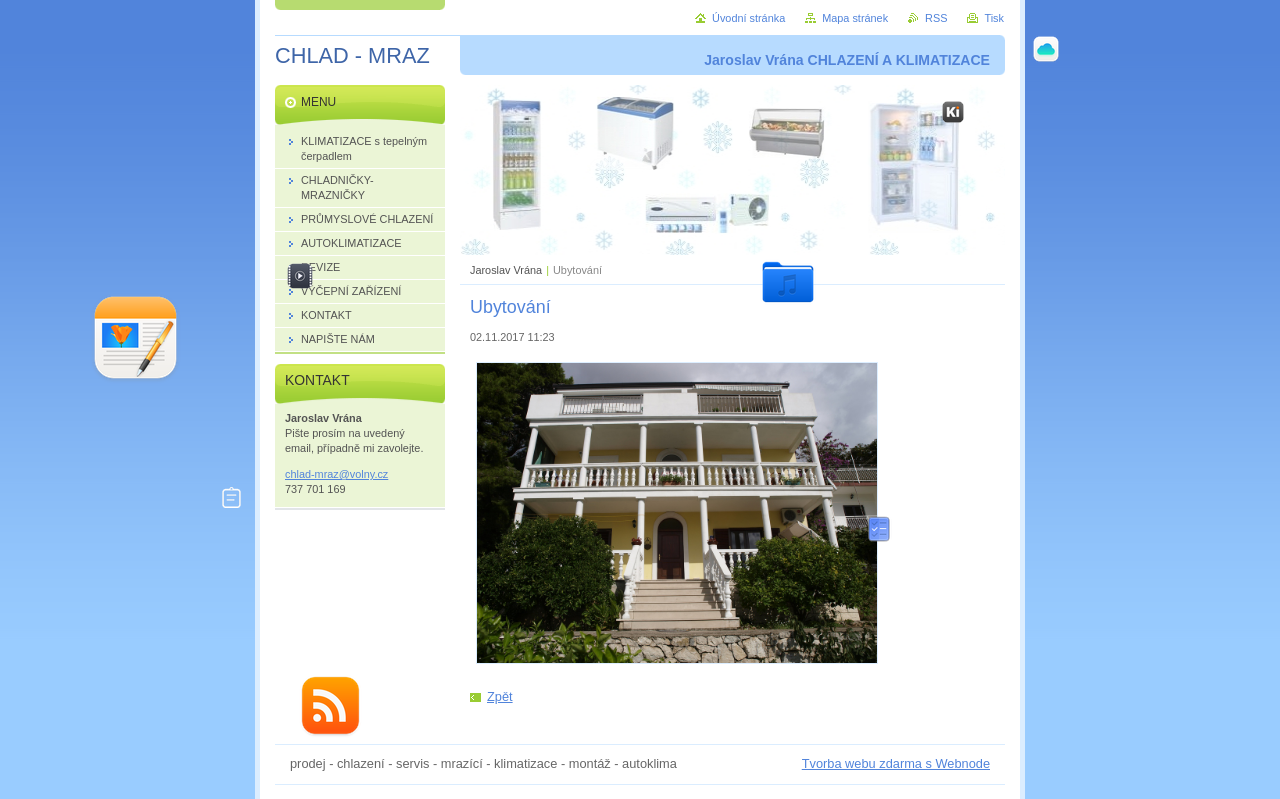 The height and width of the screenshot is (799, 1280). I want to click on access clipboard history, so click(231, 497).